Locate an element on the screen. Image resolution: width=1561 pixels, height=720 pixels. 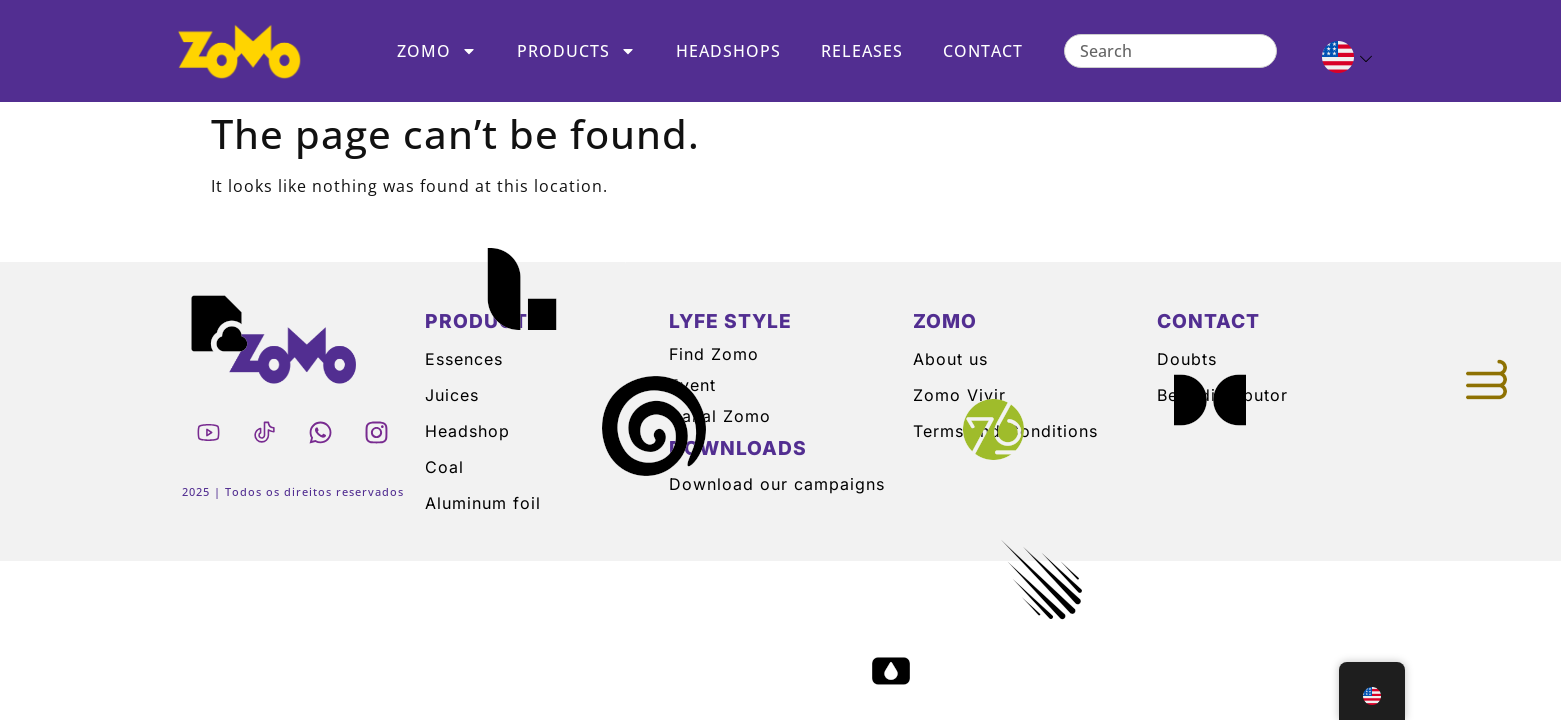
open Google Gemini AI assistant is located at coordinates (625, 223).